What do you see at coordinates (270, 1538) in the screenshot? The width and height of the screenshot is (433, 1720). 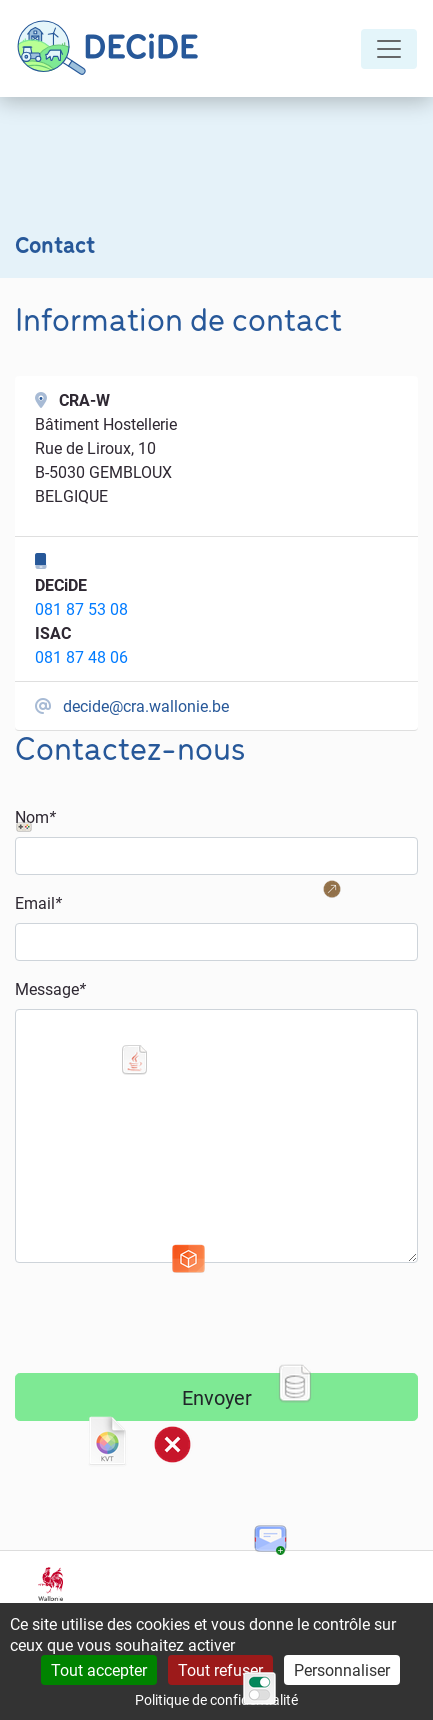 I see `compose a new email message` at bounding box center [270, 1538].